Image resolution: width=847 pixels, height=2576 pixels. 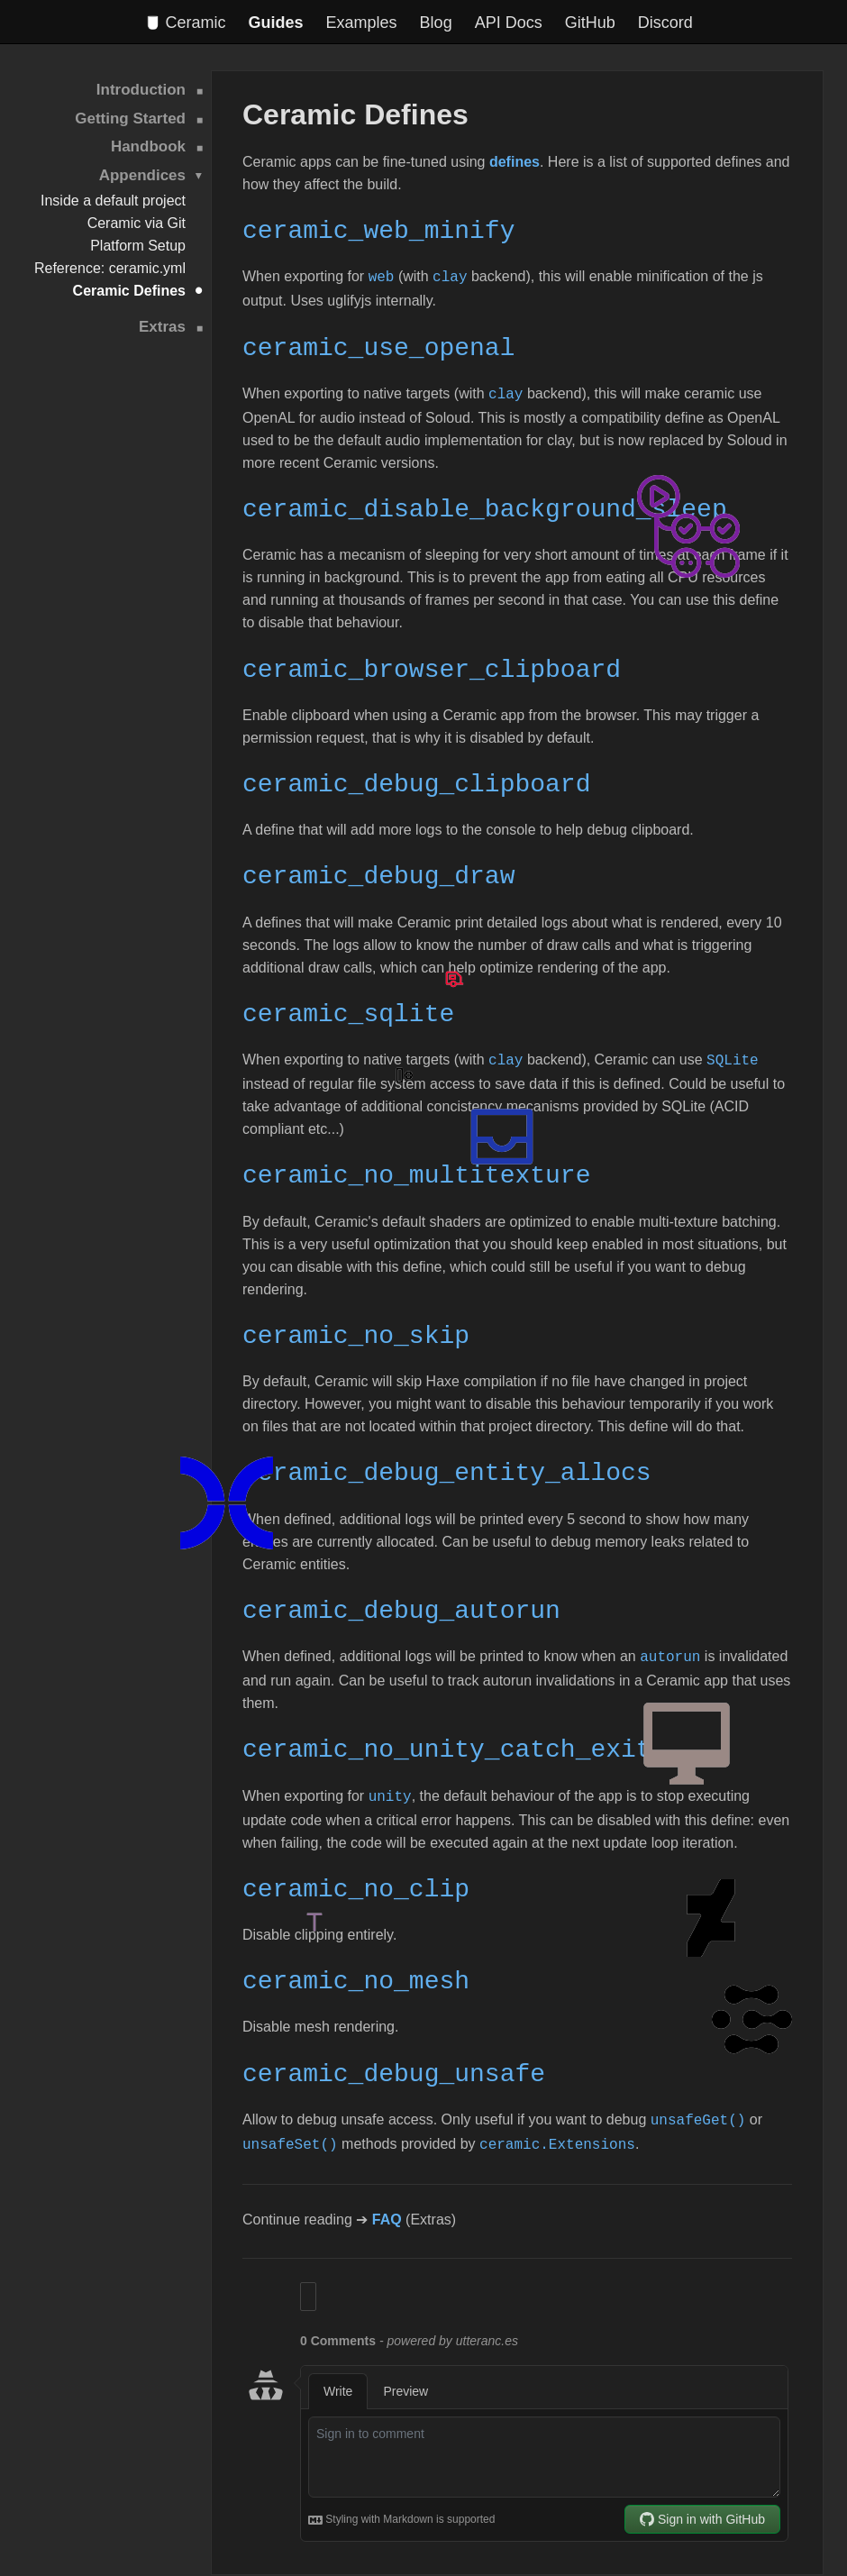 What do you see at coordinates (314, 1922) in the screenshot?
I see `insert or edit text` at bounding box center [314, 1922].